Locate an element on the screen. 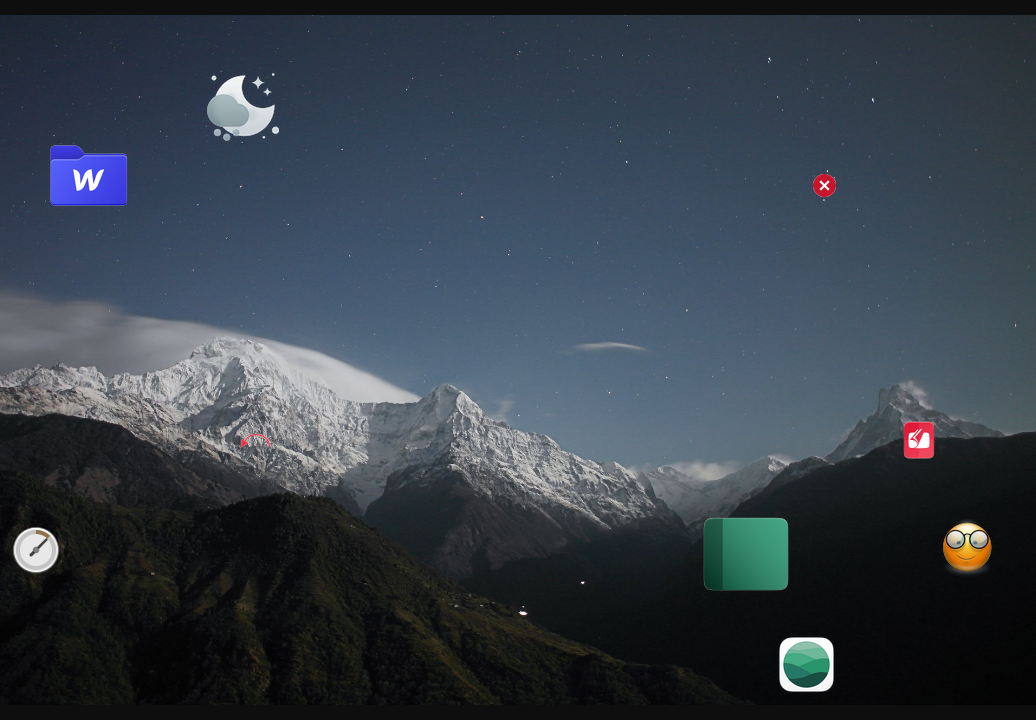 The image size is (1036, 720). an eps vector file is located at coordinates (919, 440).